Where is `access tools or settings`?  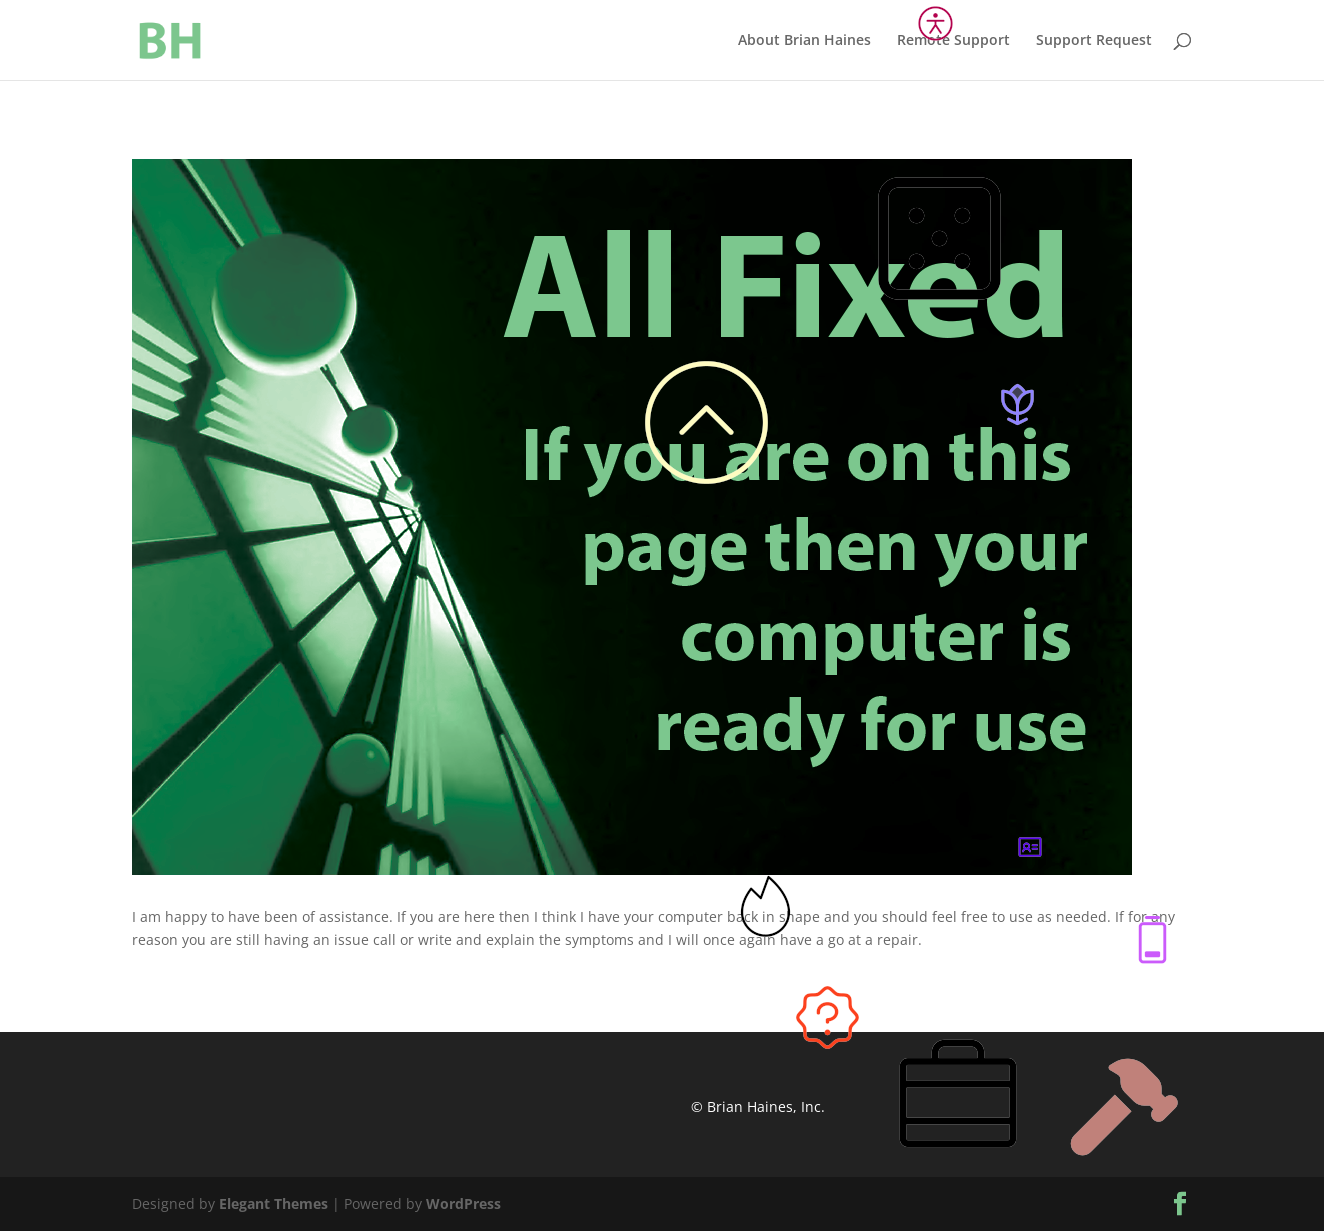 access tools or settings is located at coordinates (1123, 1108).